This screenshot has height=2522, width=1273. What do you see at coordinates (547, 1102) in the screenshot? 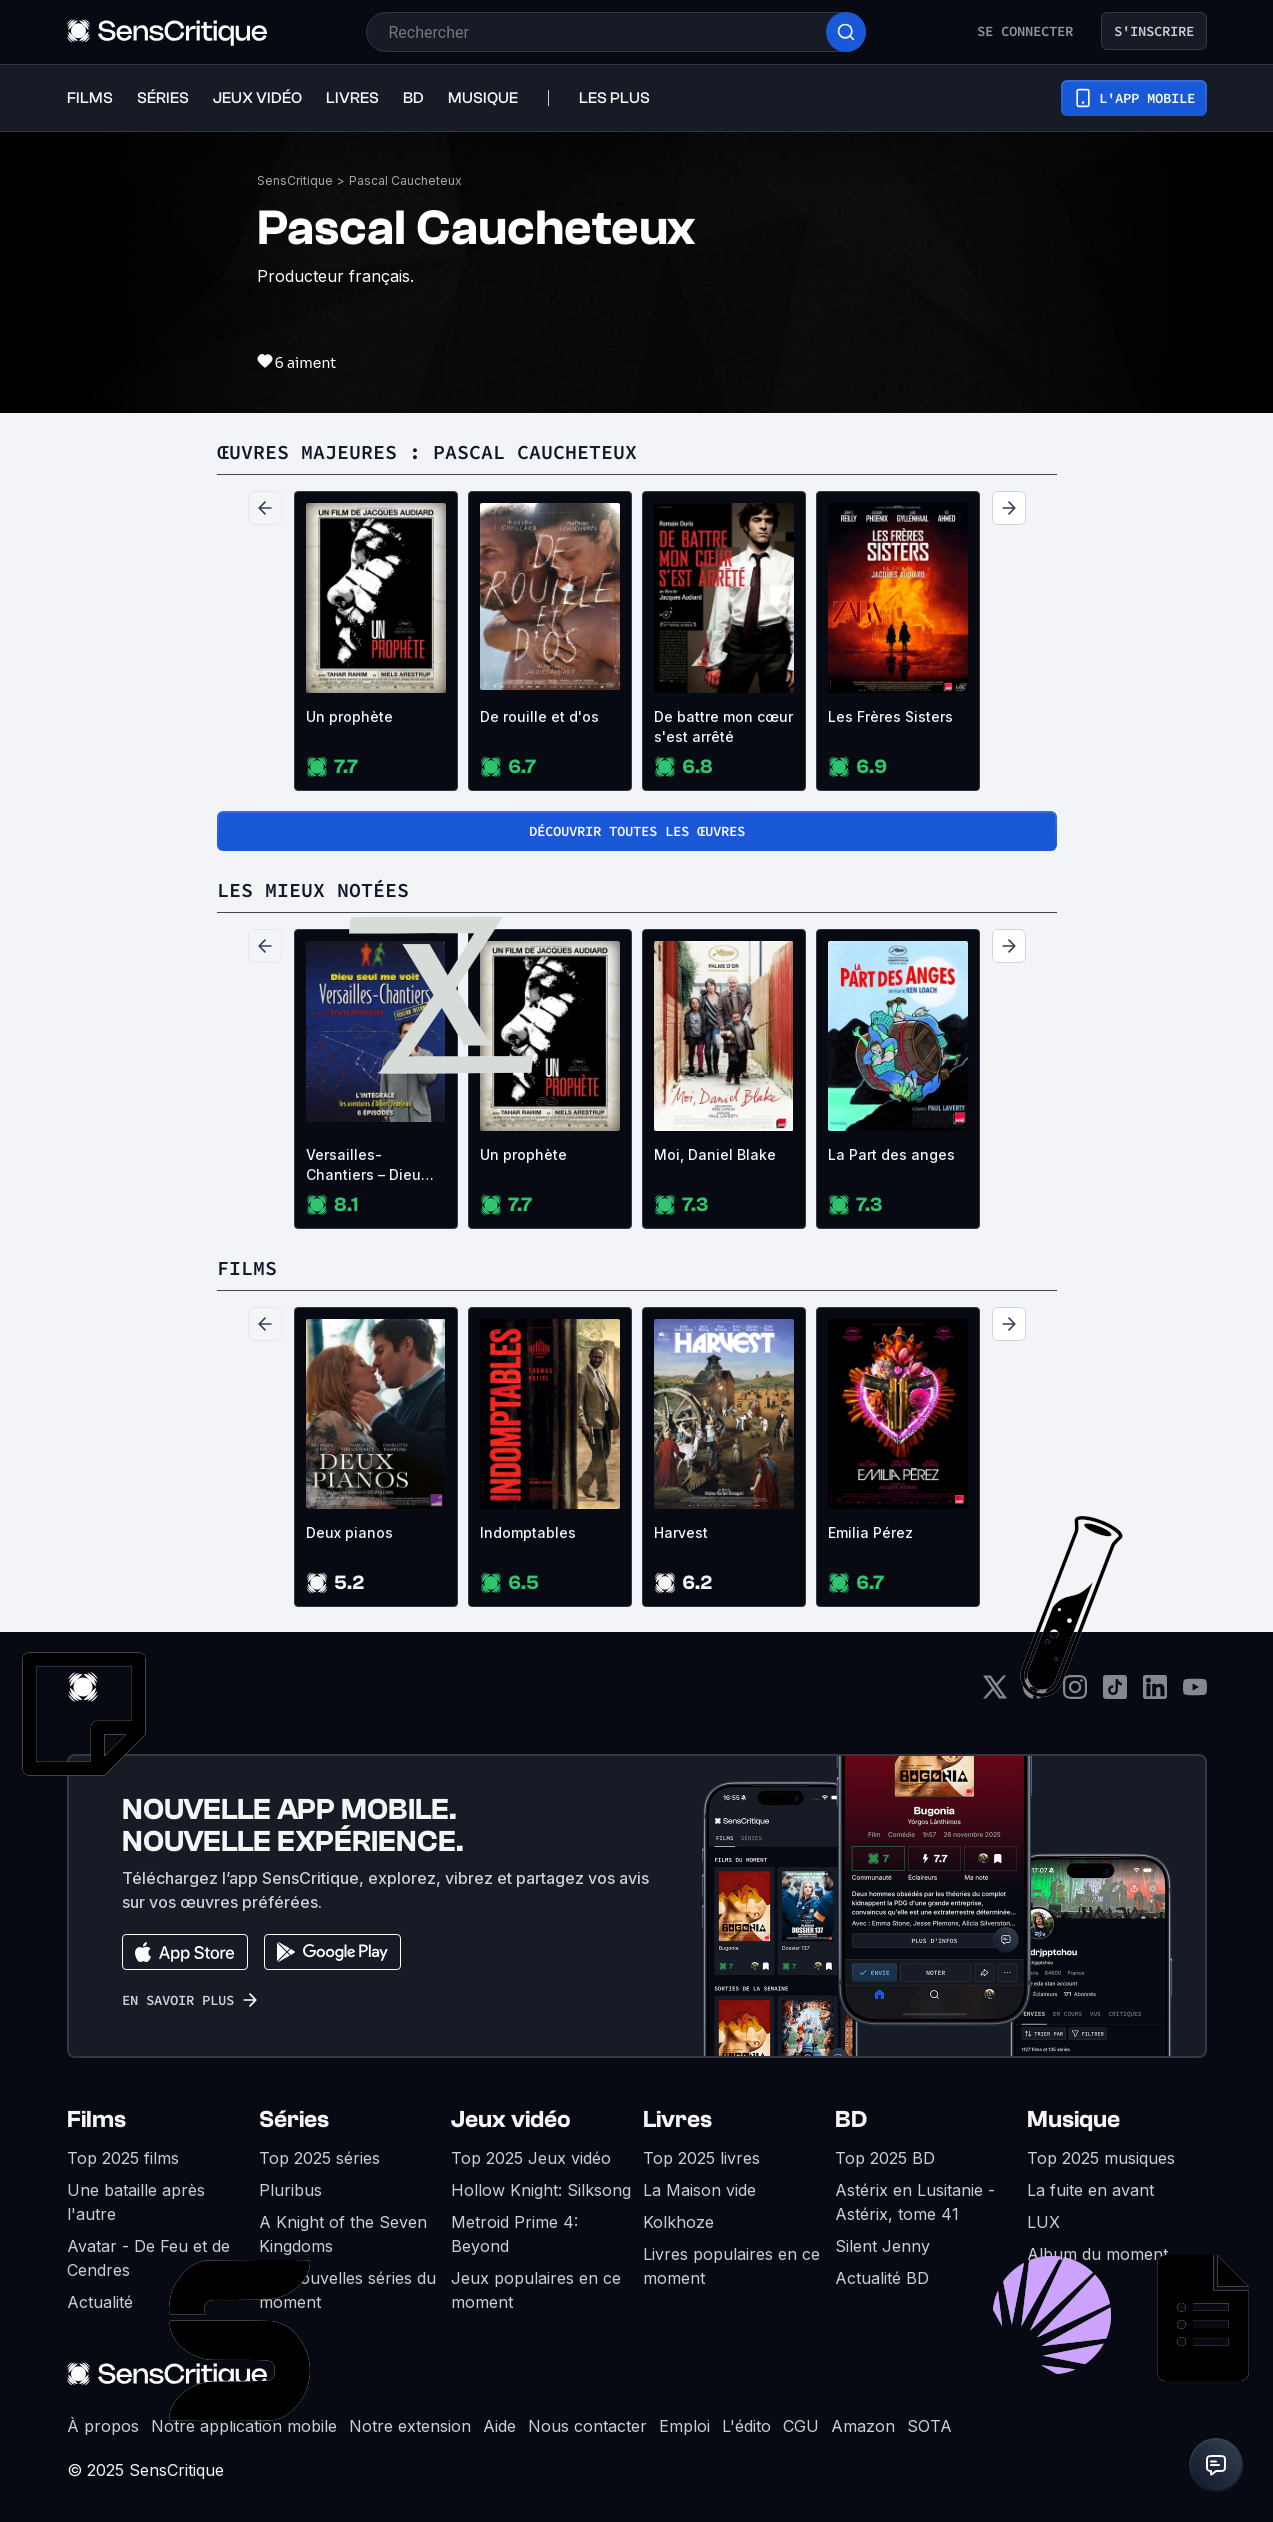
I see `open the Nederlandse Spoorwegen (NS) Dutch railways app` at bounding box center [547, 1102].